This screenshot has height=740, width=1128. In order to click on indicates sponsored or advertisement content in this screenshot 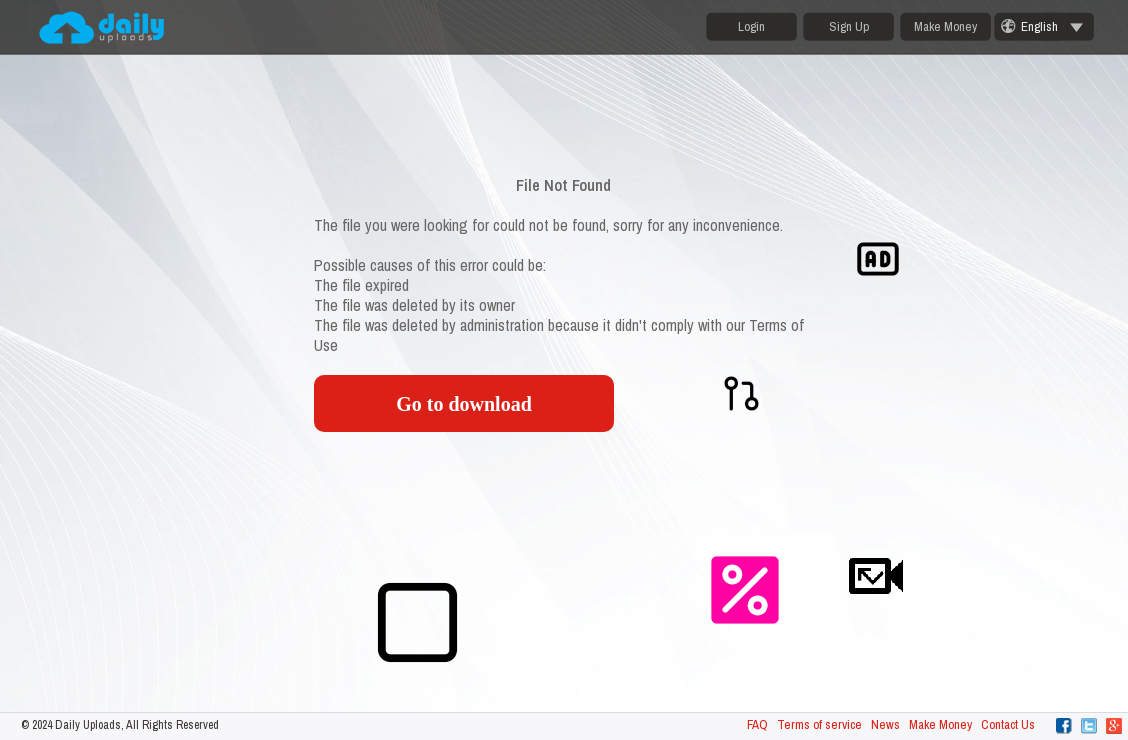, I will do `click(878, 259)`.